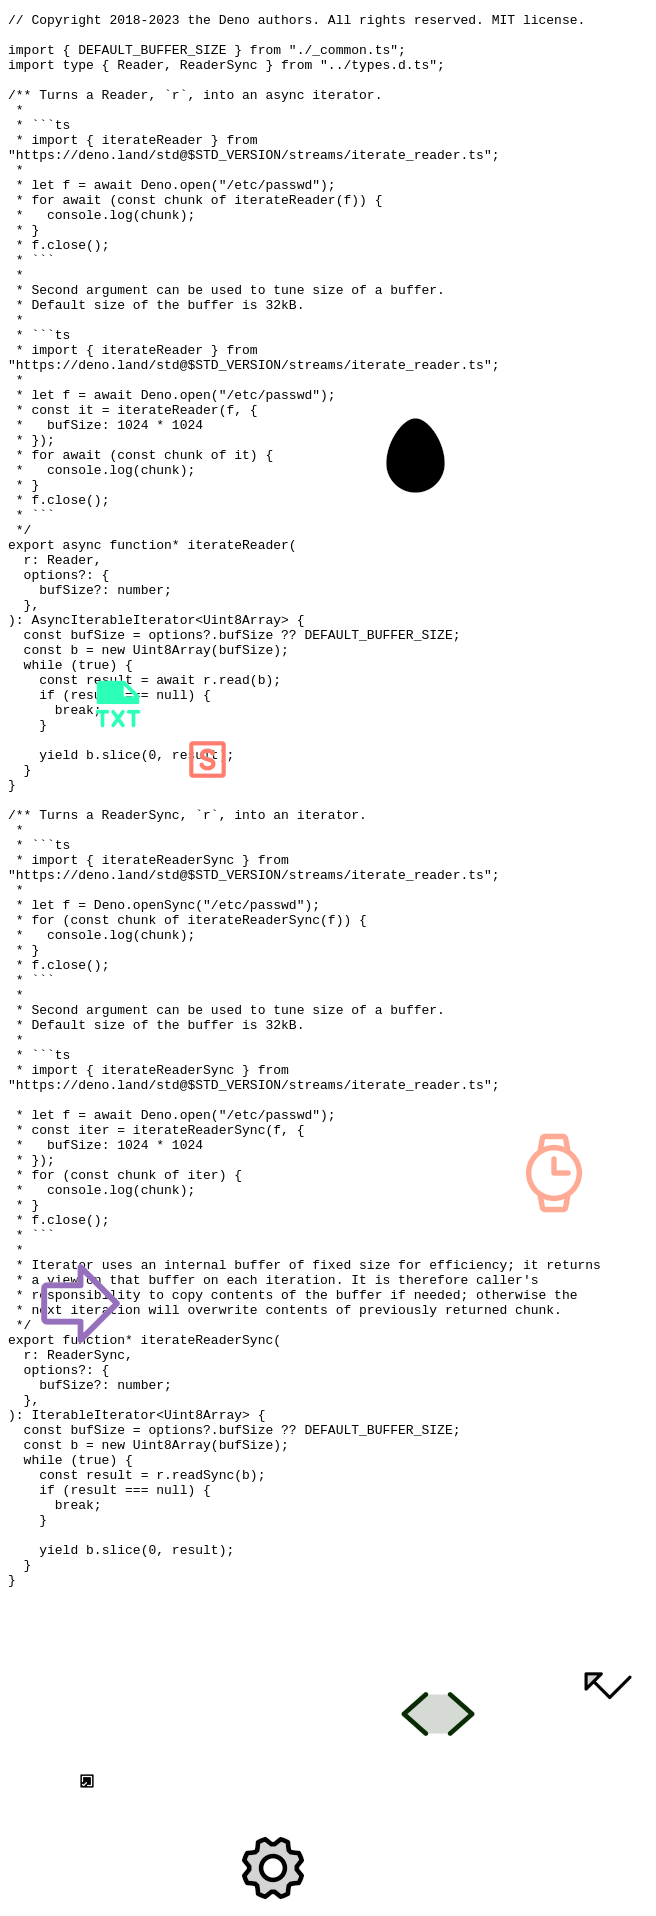 Image resolution: width=656 pixels, height=1916 pixels. I want to click on access Stripe payment settings, so click(207, 759).